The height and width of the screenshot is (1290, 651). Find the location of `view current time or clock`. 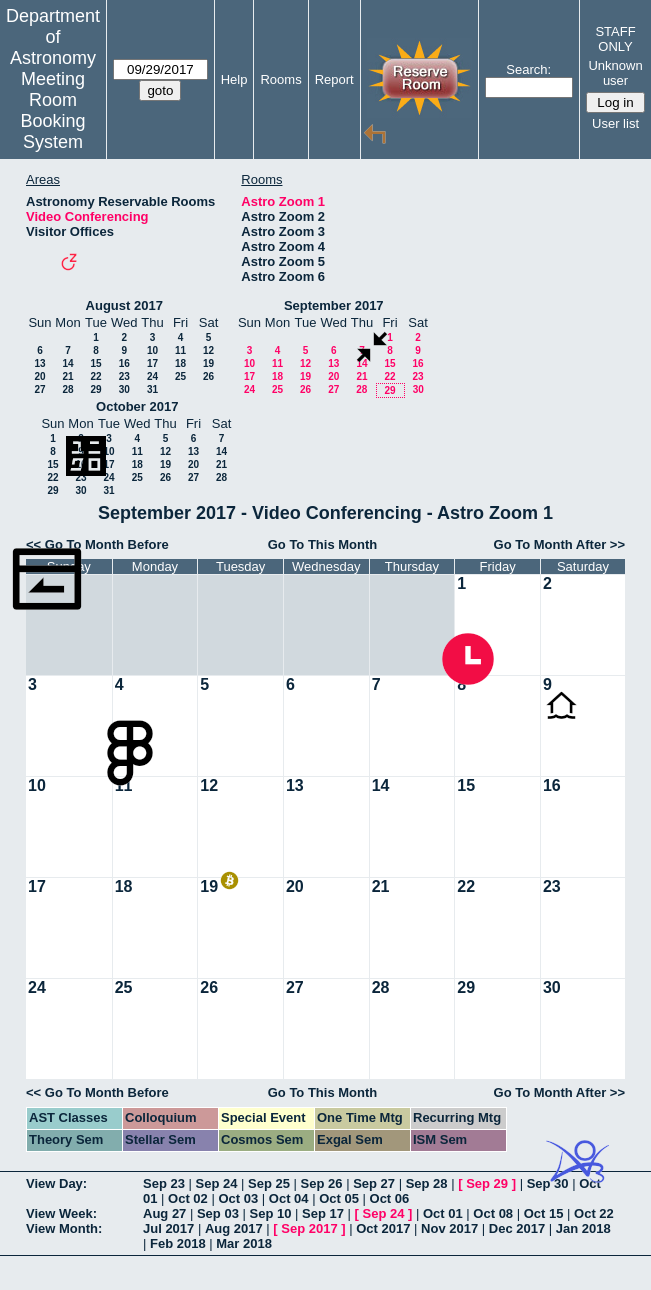

view current time or clock is located at coordinates (468, 659).